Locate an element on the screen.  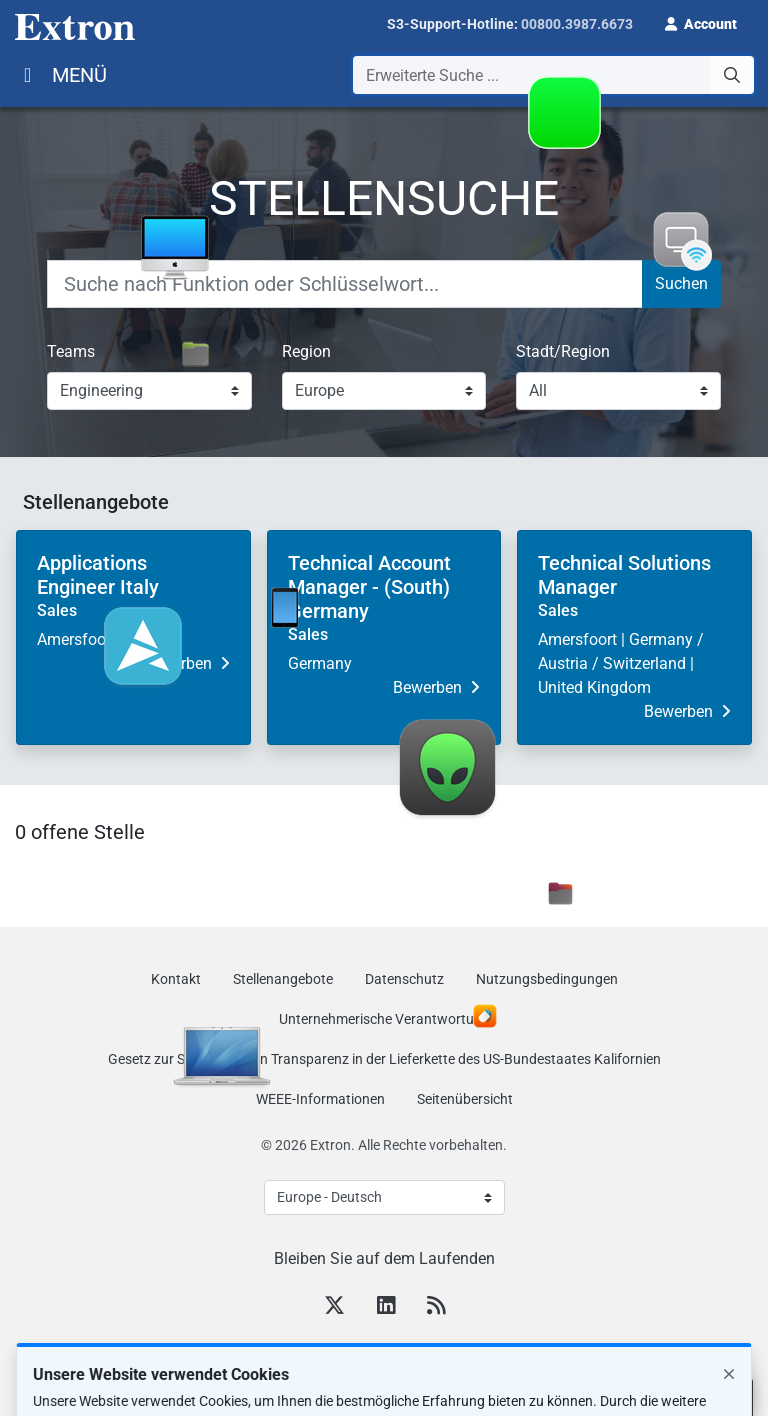
open folder containing files or documents is located at coordinates (560, 893).